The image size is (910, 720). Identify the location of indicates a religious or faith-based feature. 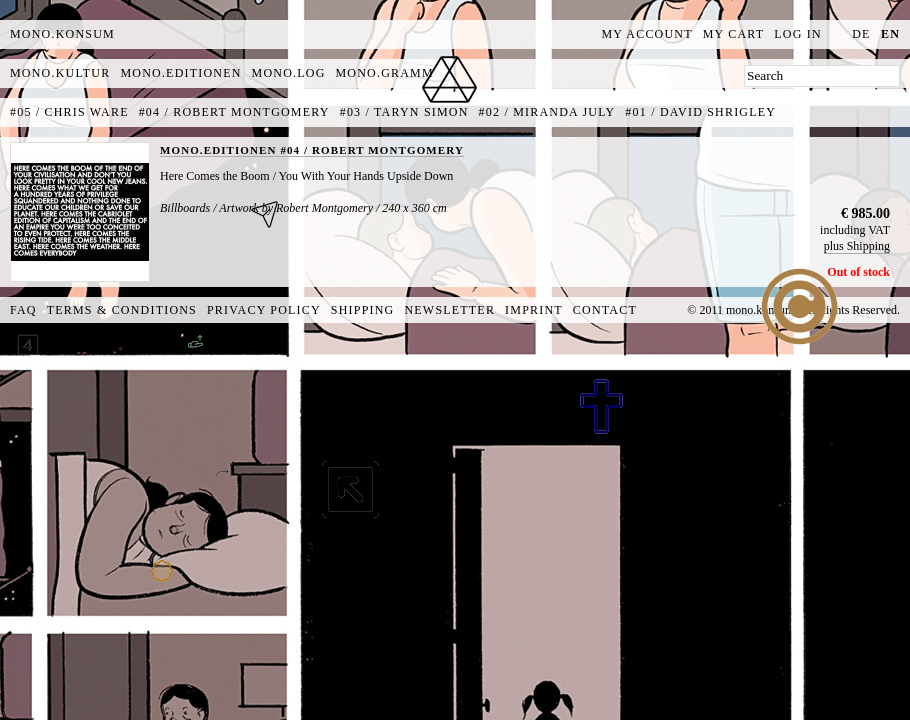
(601, 406).